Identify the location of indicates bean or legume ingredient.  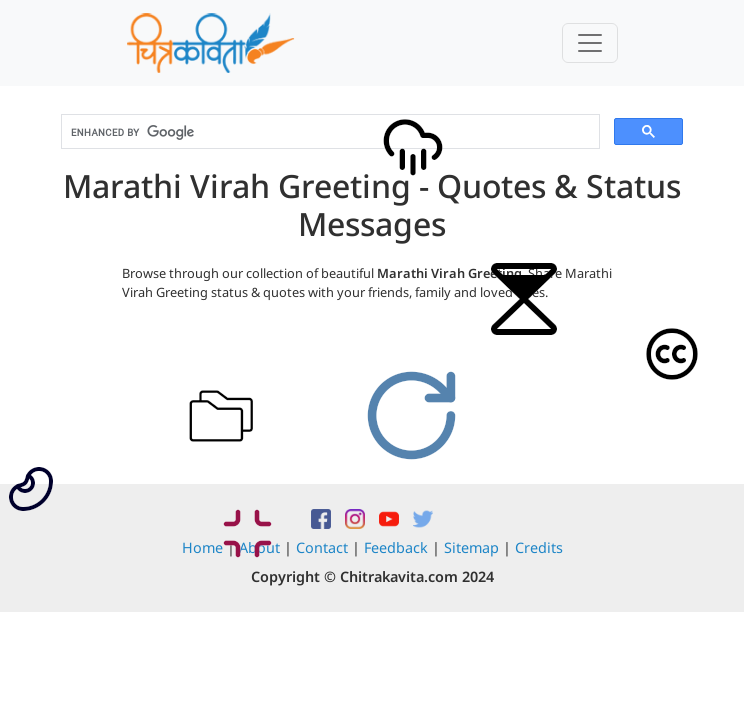
(31, 489).